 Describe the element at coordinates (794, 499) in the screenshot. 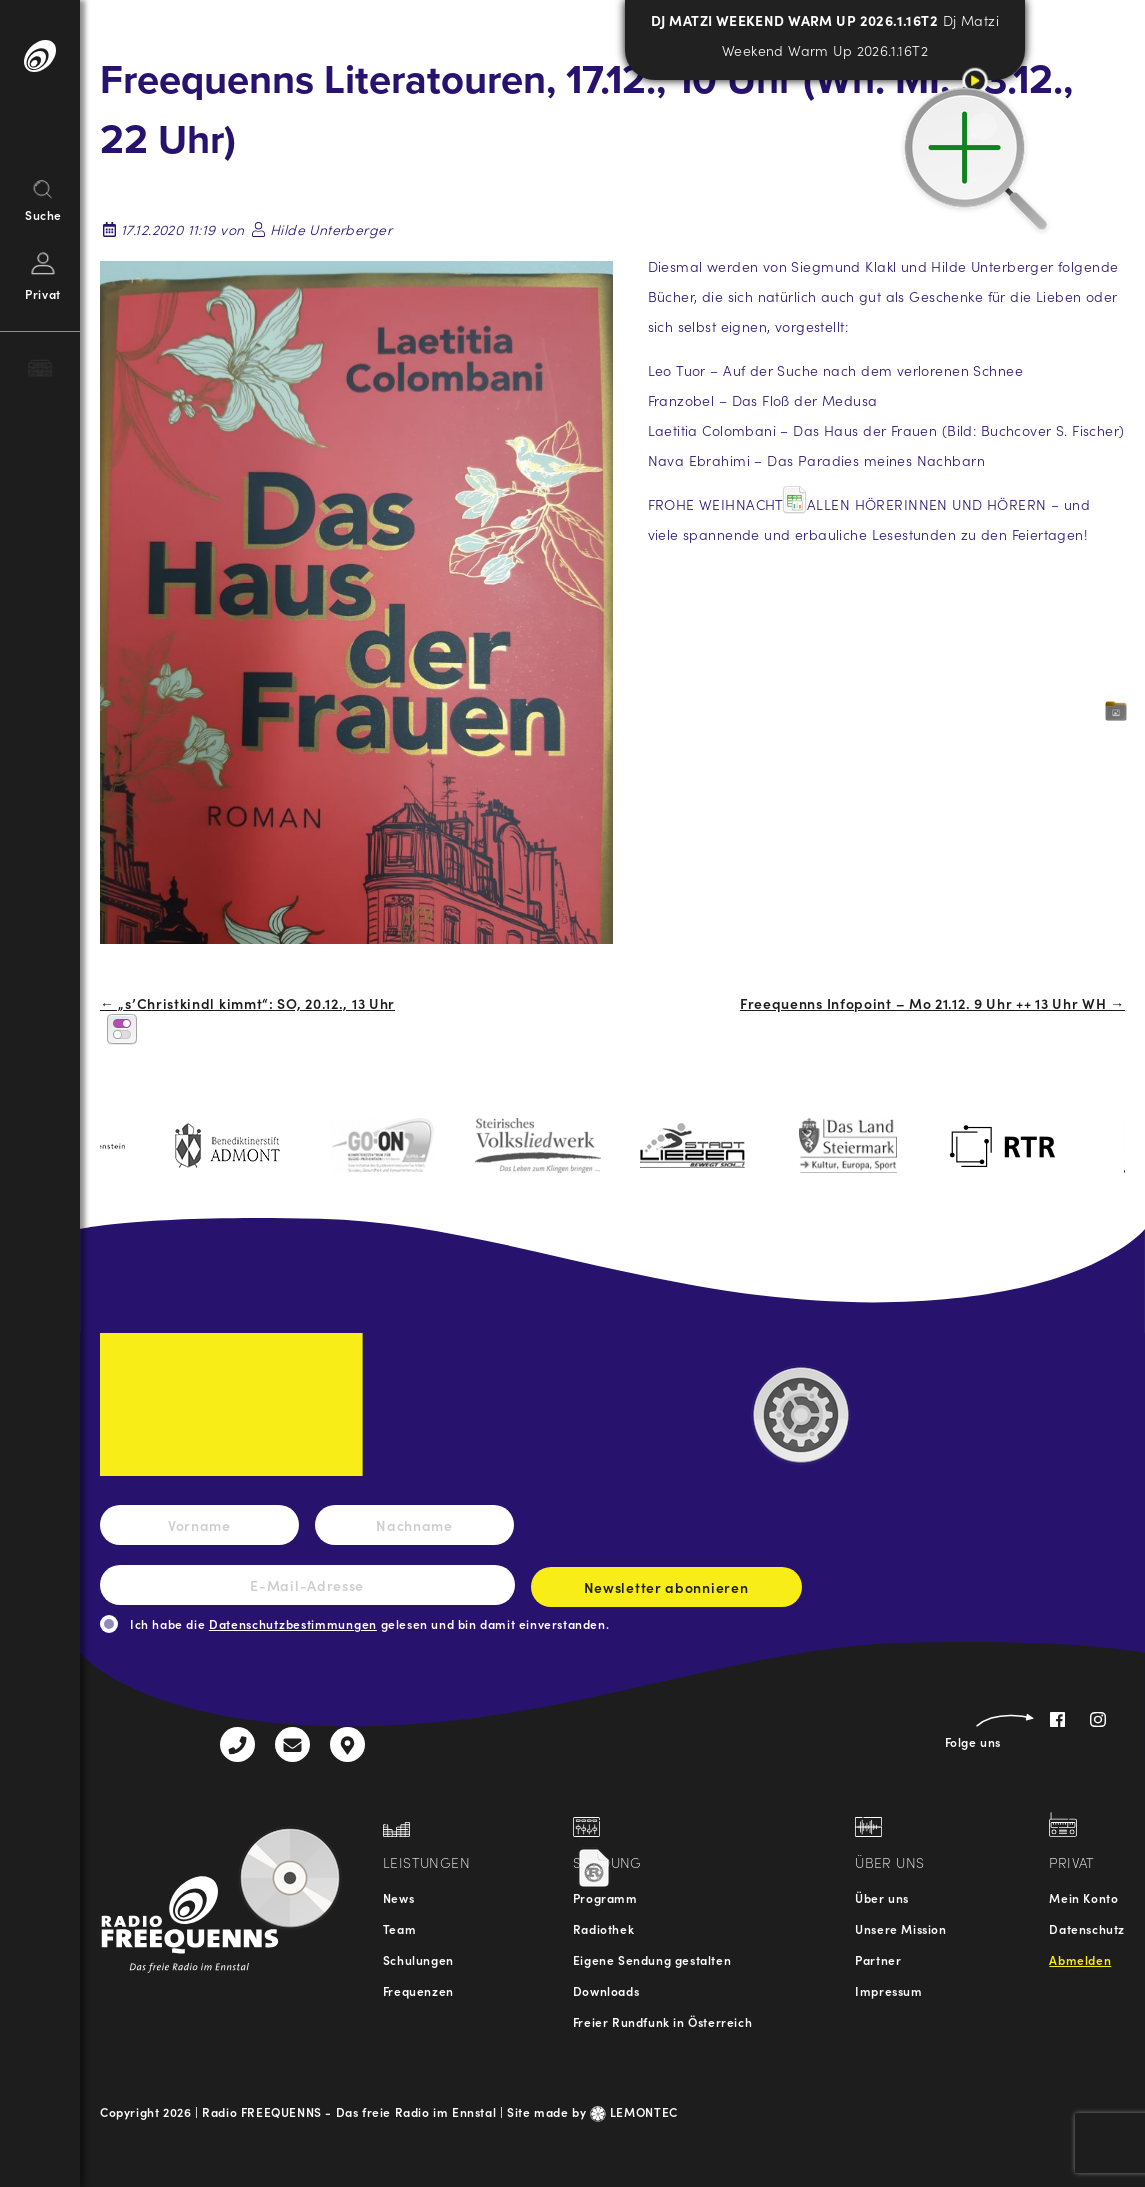

I see `open a spreadsheet file` at that location.